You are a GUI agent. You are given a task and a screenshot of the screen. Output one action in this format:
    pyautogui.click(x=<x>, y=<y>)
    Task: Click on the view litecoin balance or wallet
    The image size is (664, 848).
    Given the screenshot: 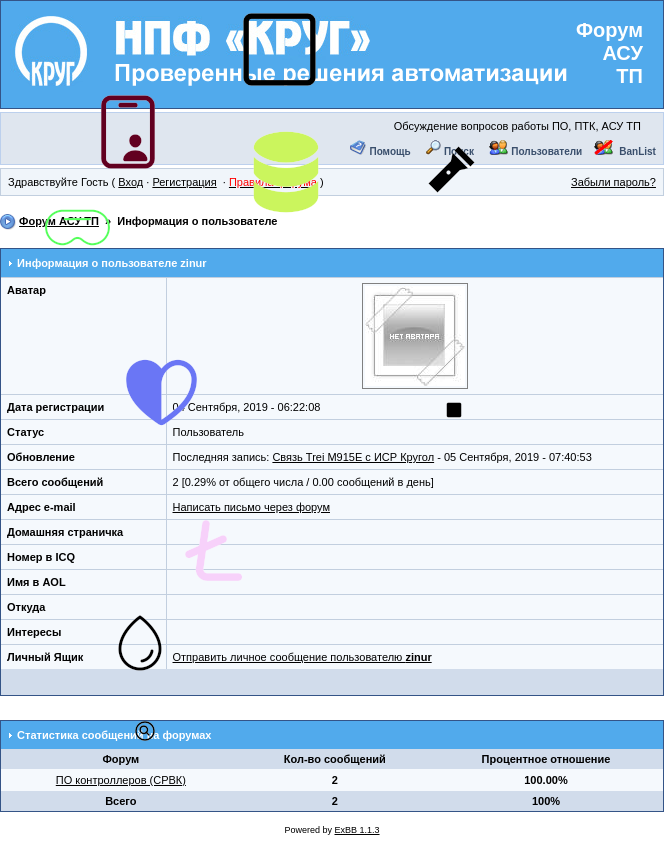 What is the action you would take?
    pyautogui.click(x=215, y=550)
    